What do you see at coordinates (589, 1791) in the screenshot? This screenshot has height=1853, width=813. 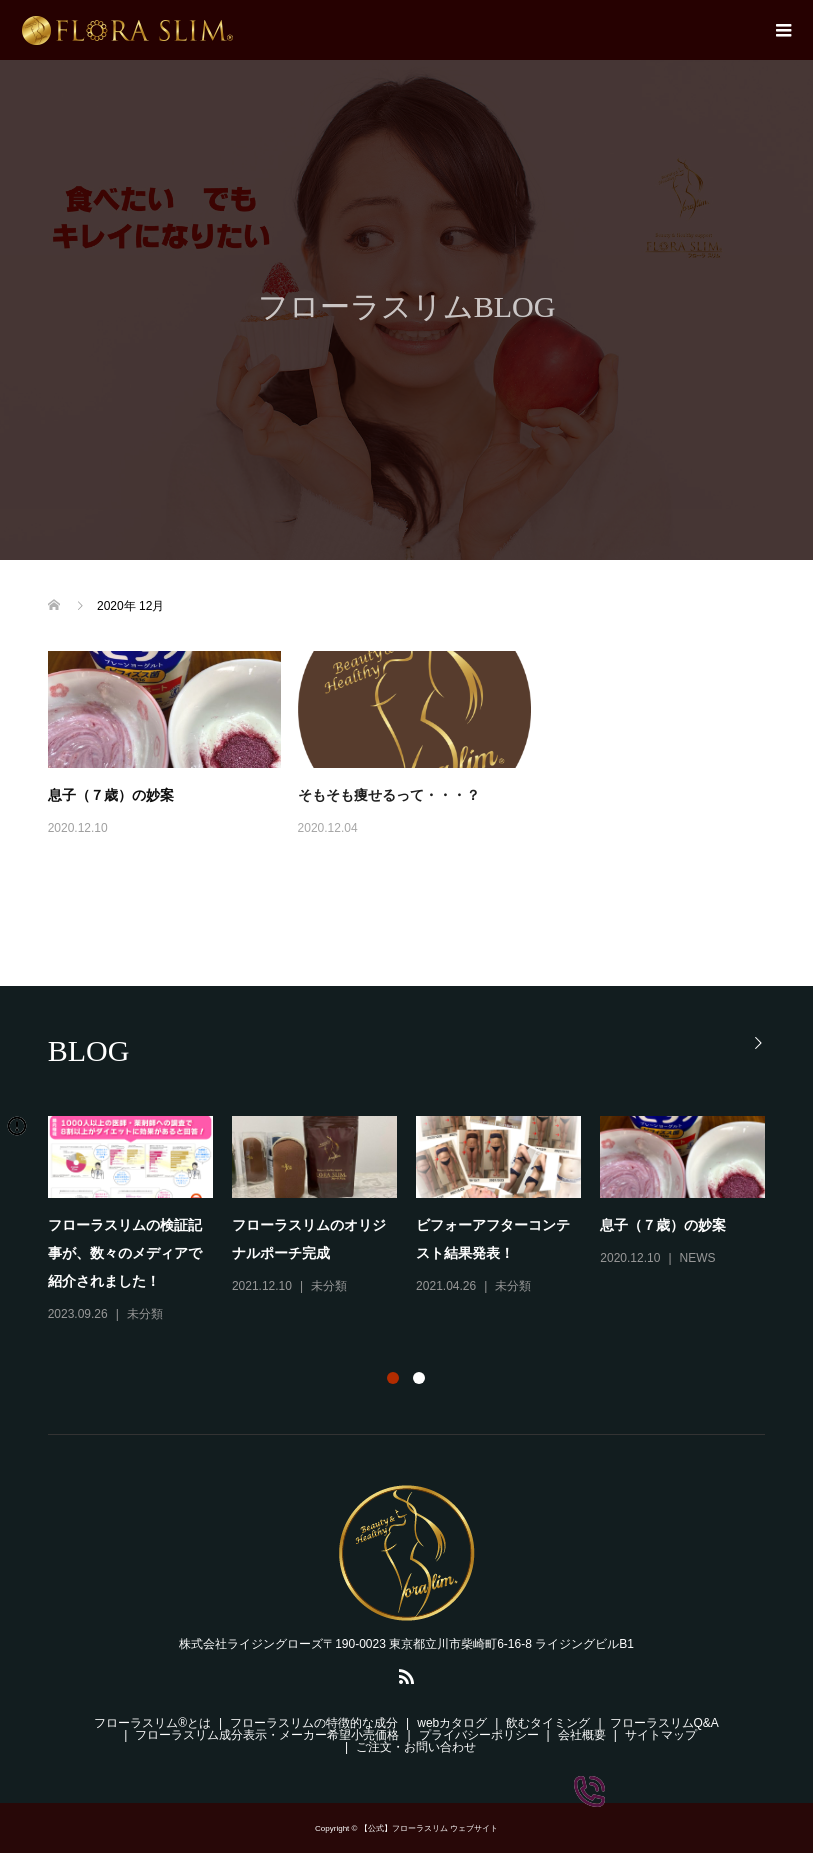 I see `make a phone call` at bounding box center [589, 1791].